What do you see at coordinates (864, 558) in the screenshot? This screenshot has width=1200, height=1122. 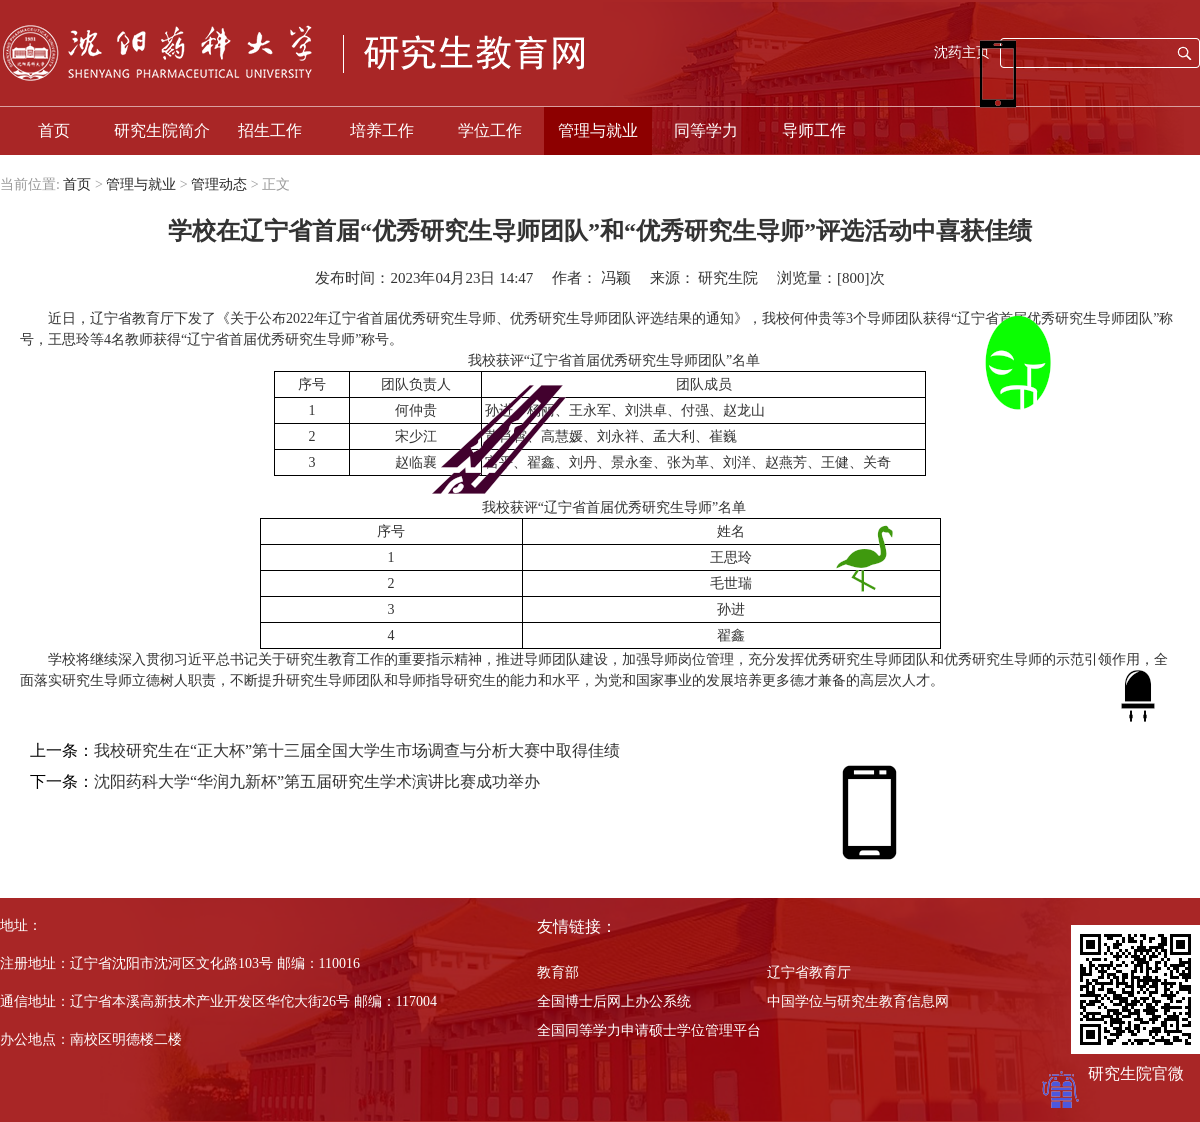 I see `decorative flamingo icon for tropical or summer-themed content` at bounding box center [864, 558].